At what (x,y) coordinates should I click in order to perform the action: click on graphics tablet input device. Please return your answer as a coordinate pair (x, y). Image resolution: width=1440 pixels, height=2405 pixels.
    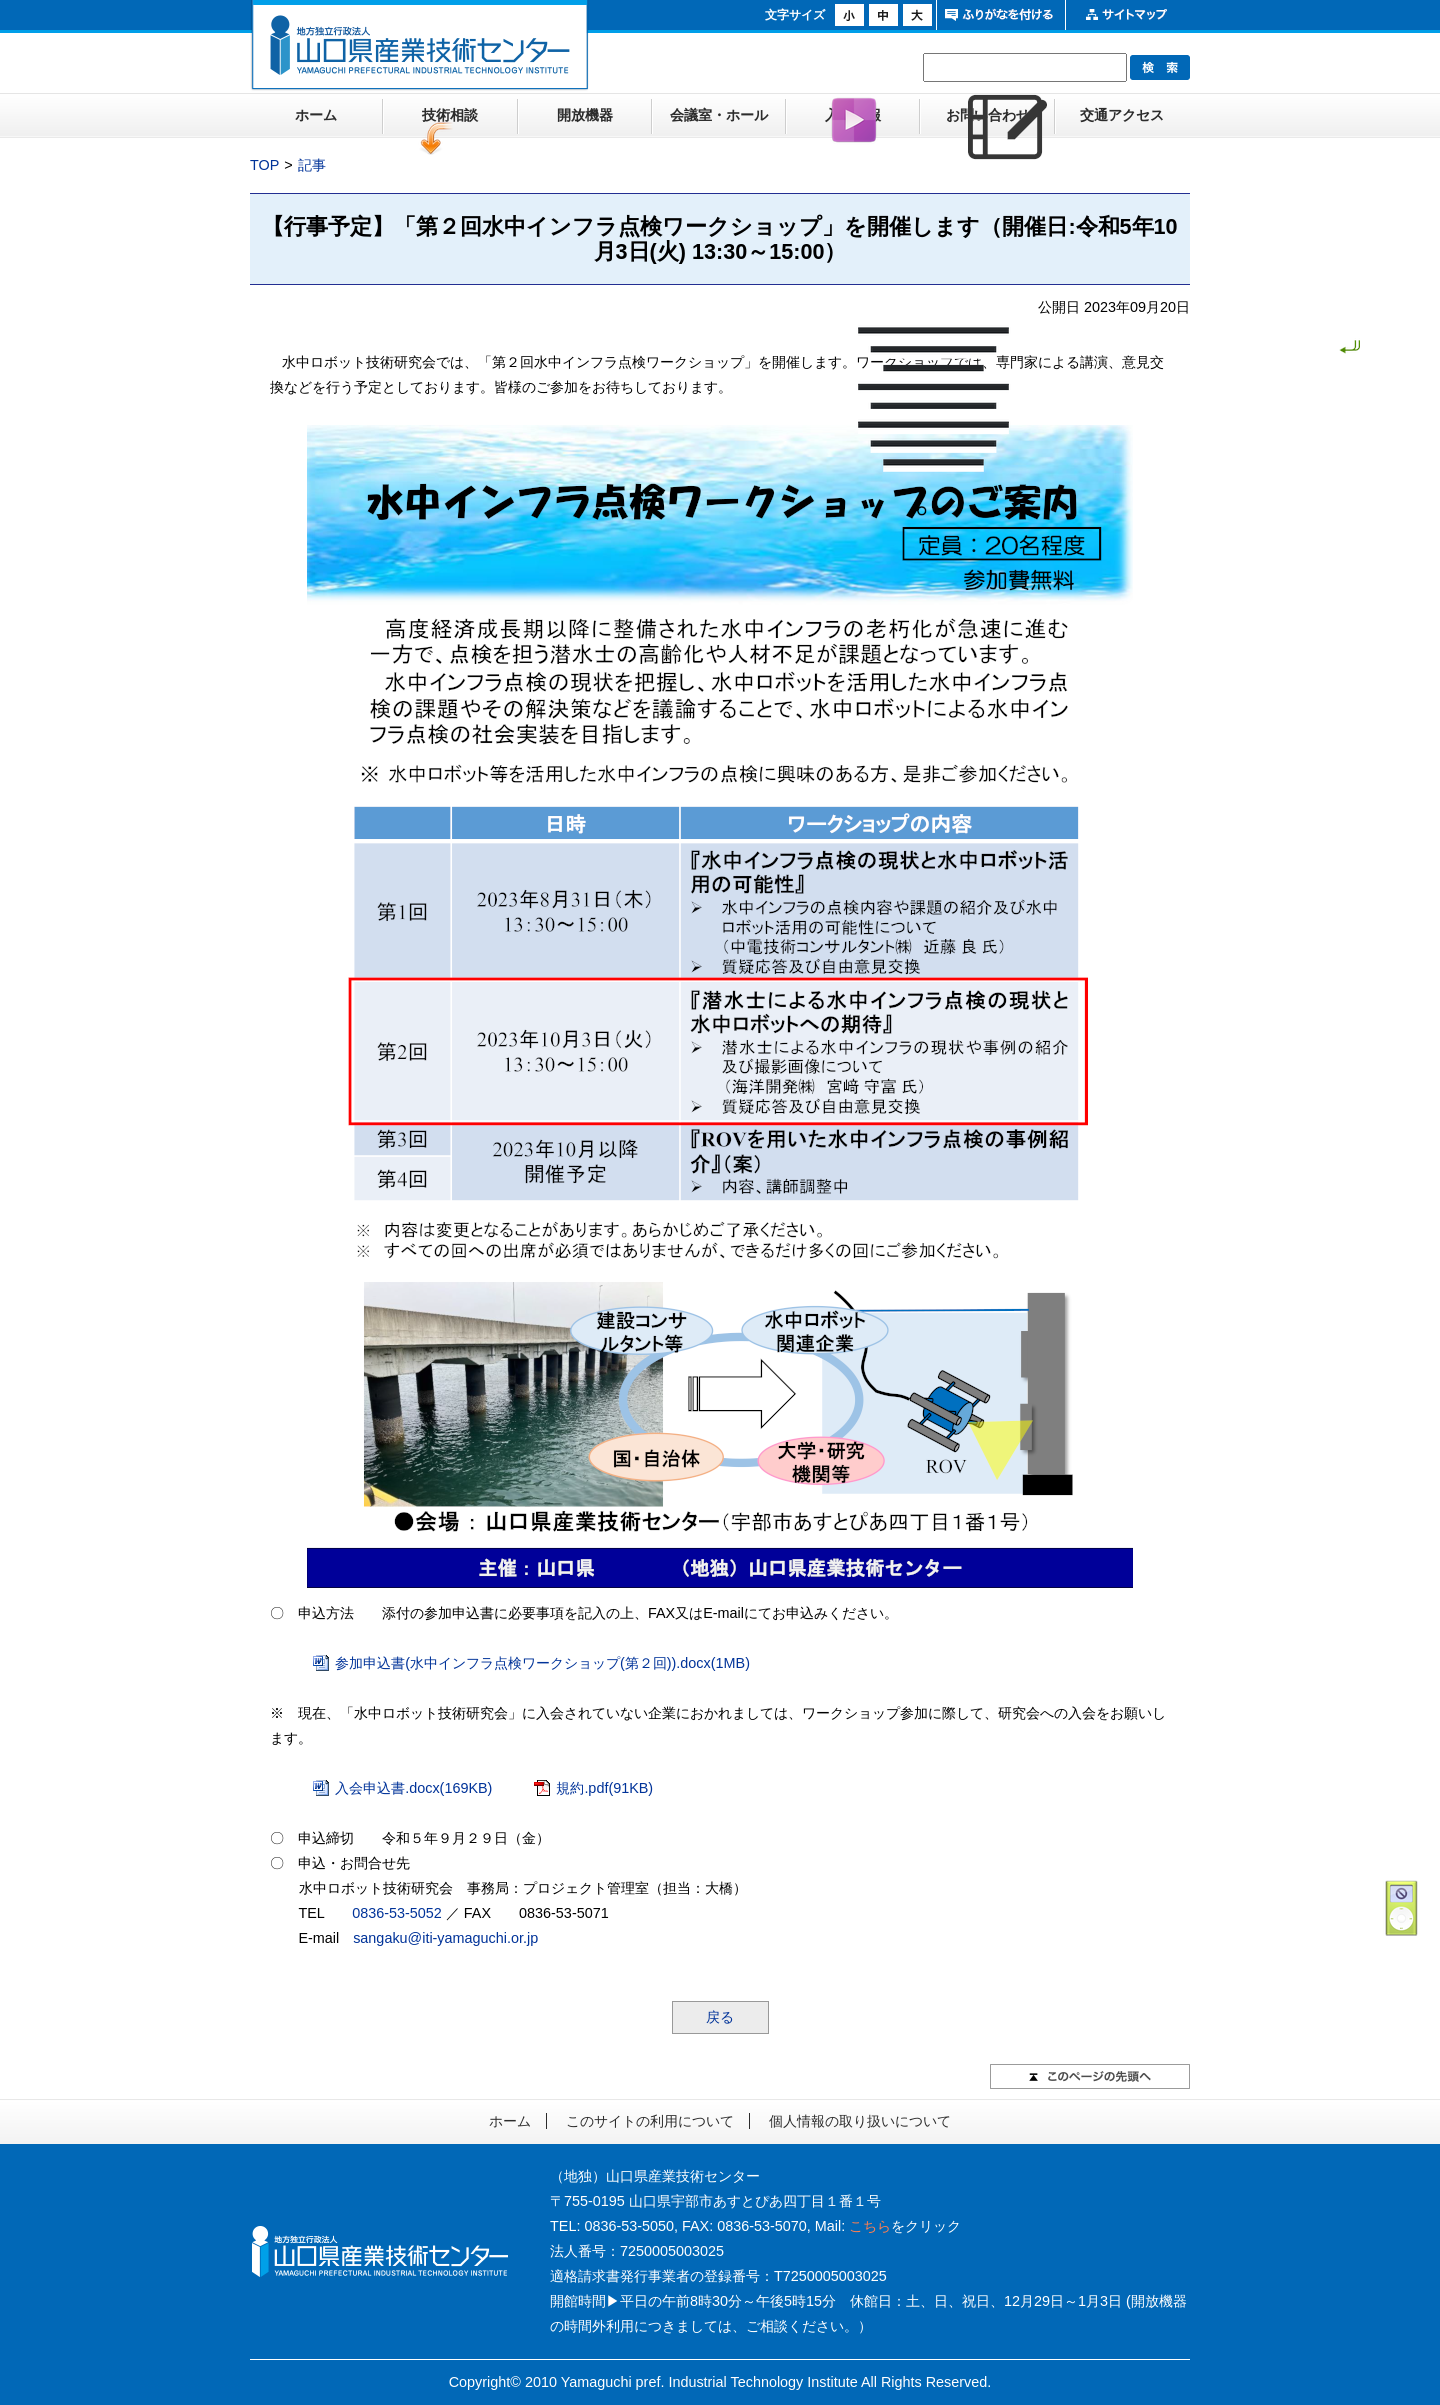
    Looking at the image, I should click on (1007, 124).